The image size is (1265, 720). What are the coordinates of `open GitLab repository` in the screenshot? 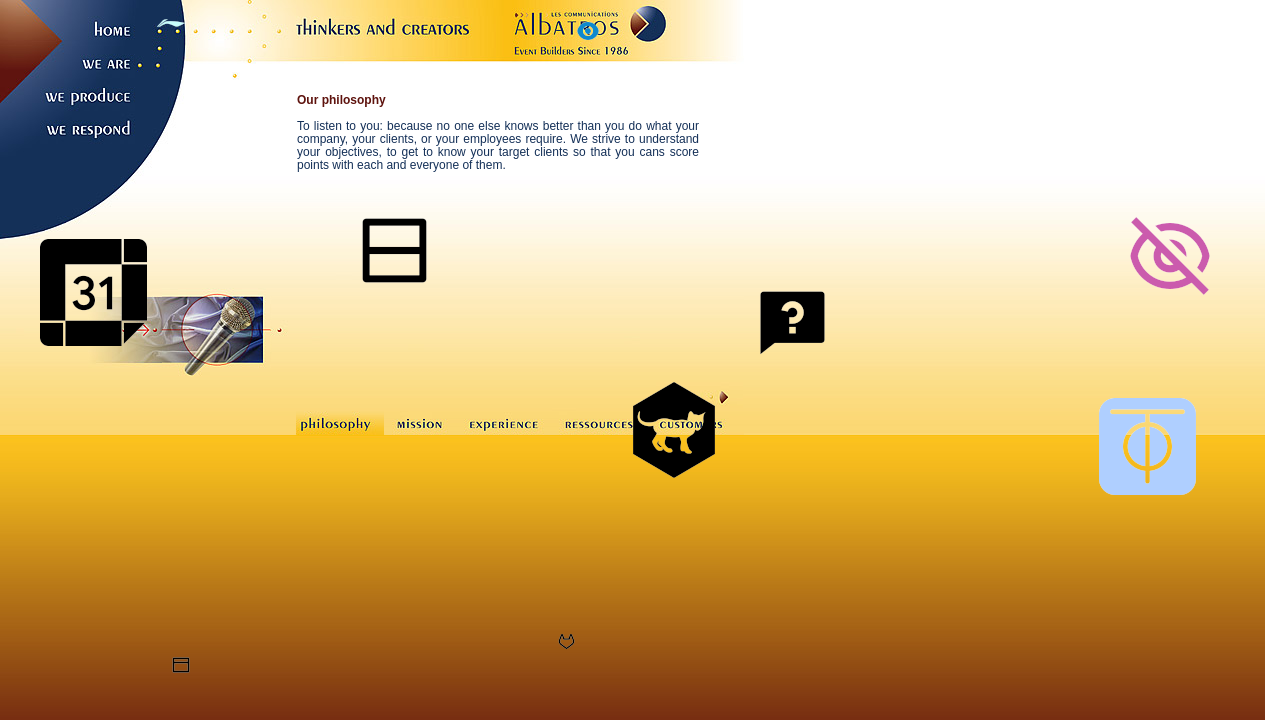 It's located at (566, 641).